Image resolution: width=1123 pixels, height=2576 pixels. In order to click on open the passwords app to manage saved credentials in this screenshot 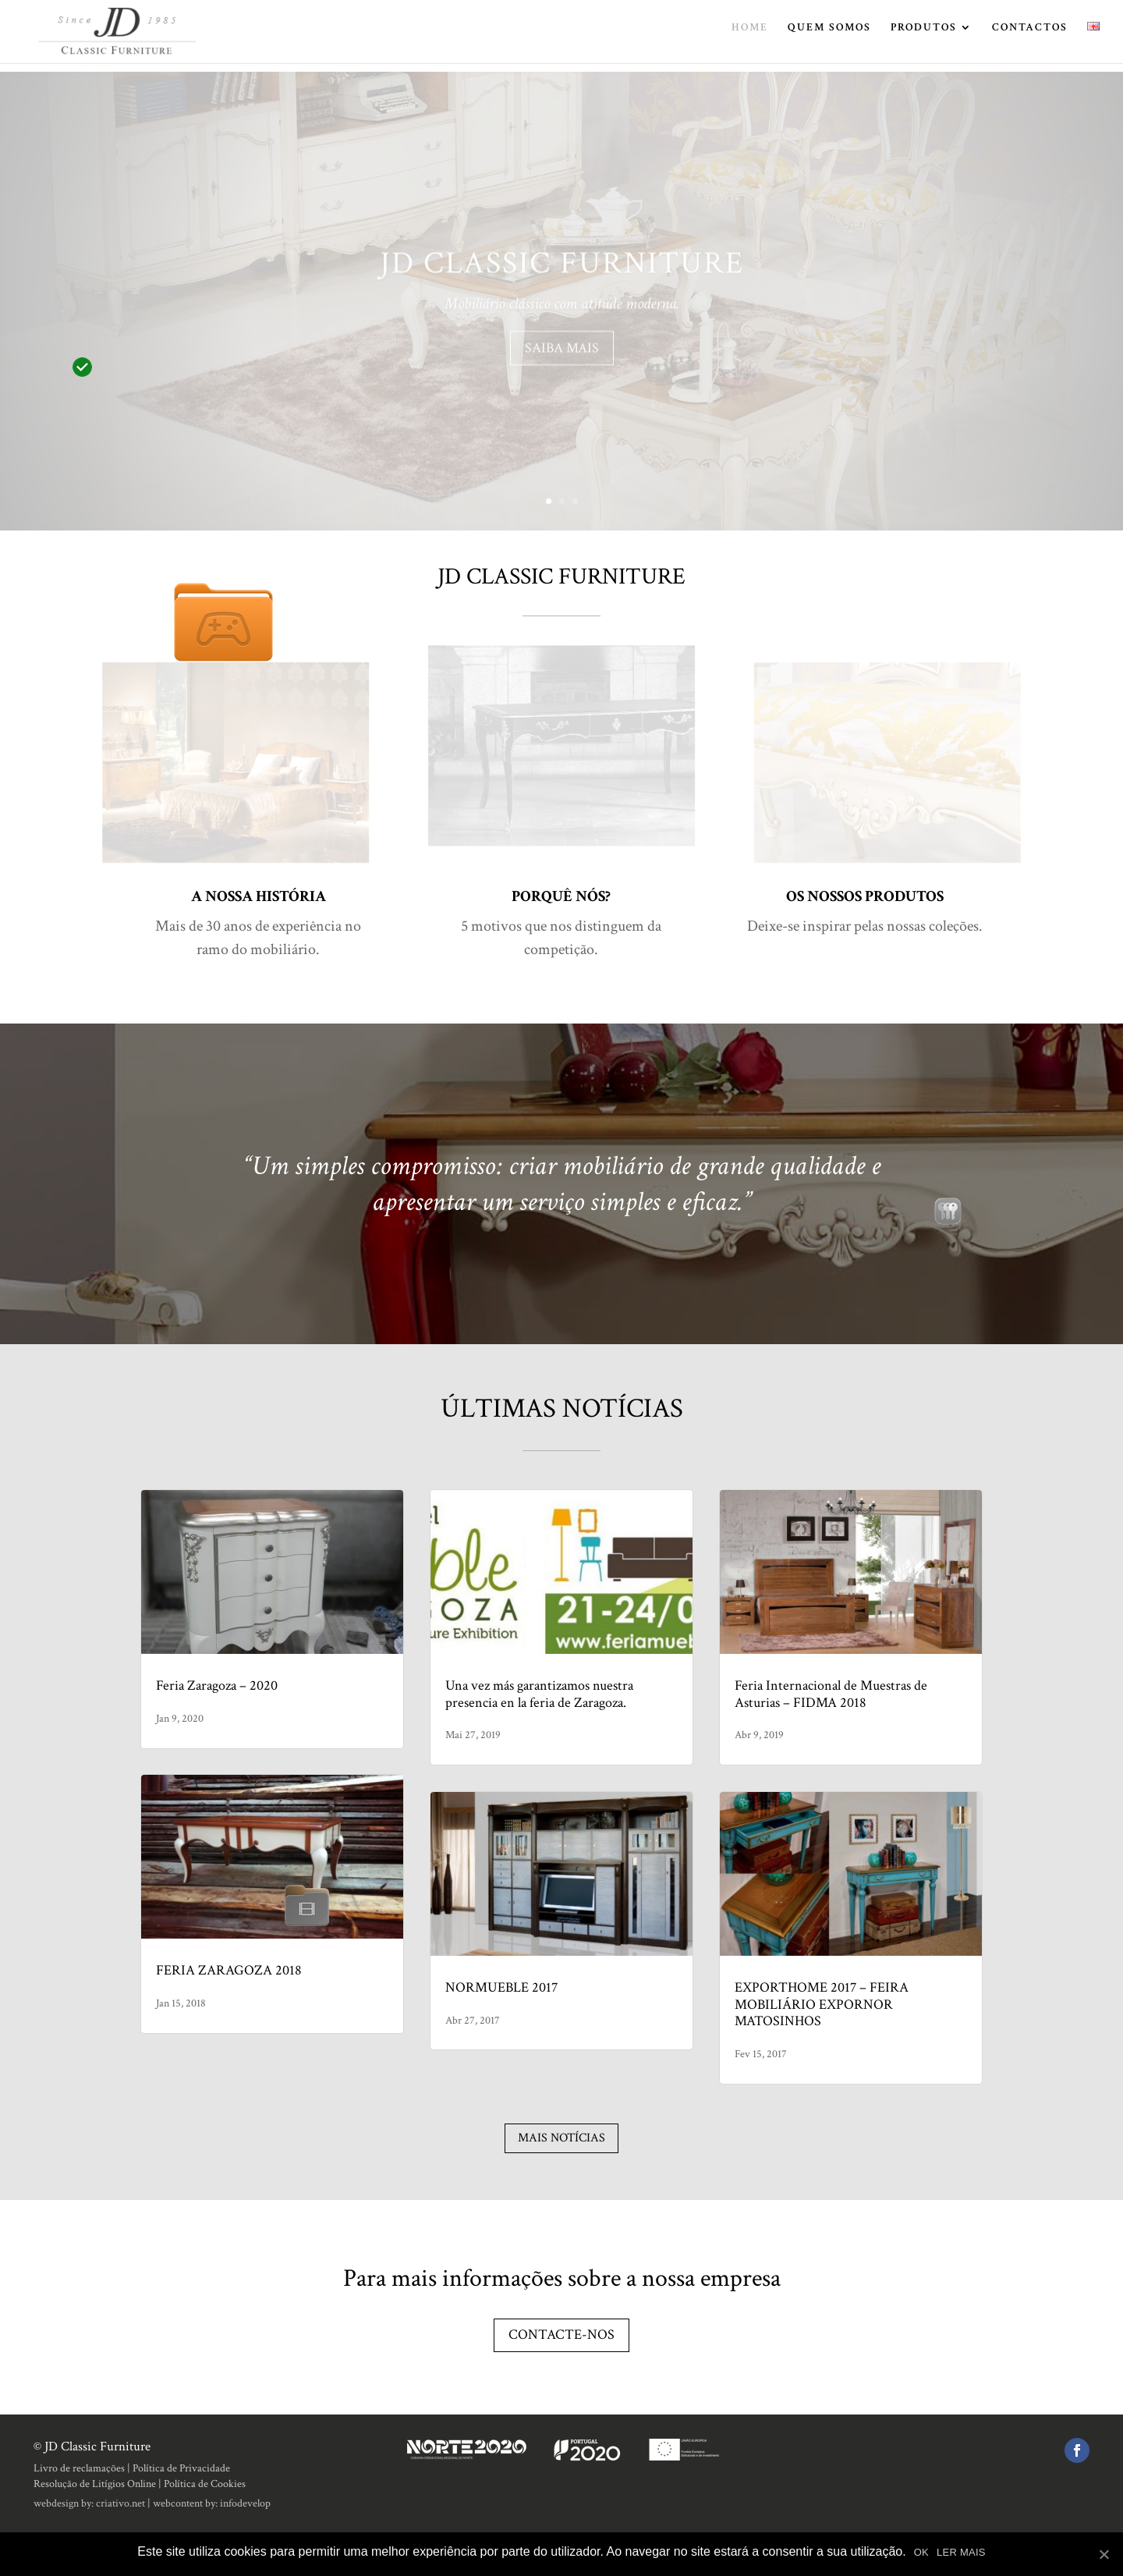, I will do `click(948, 1211)`.